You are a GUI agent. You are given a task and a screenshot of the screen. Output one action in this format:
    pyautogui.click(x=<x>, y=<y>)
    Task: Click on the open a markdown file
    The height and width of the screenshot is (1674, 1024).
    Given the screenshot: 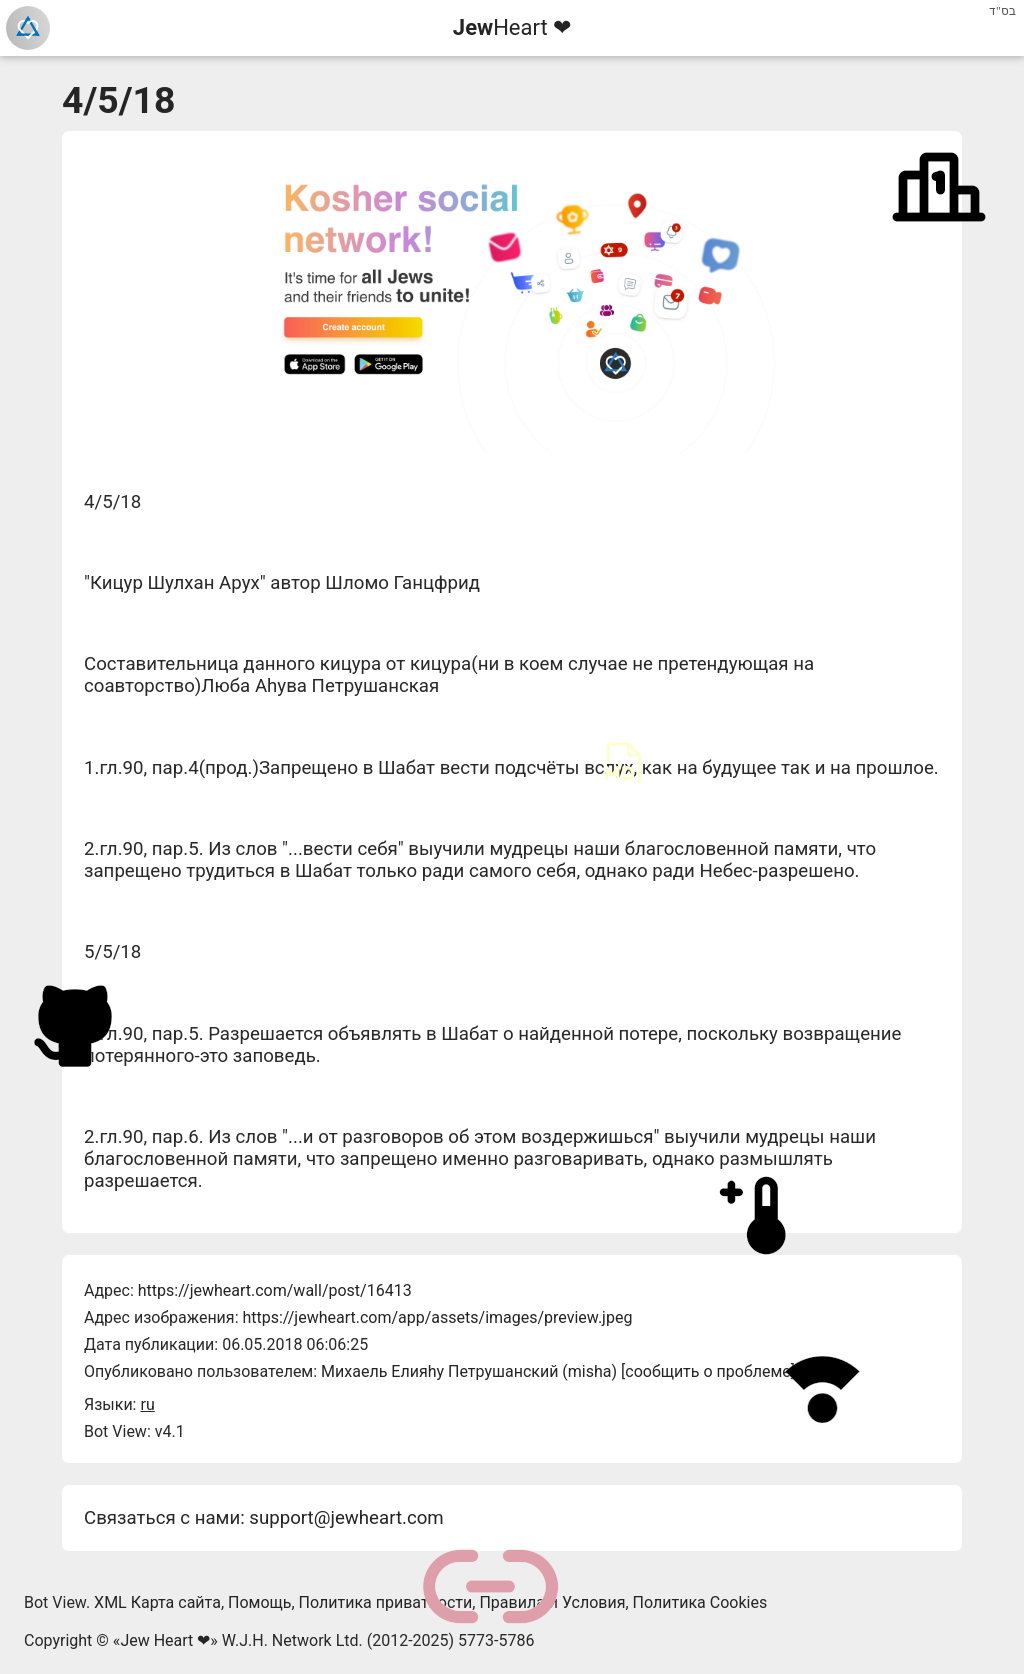 What is the action you would take?
    pyautogui.click(x=624, y=763)
    